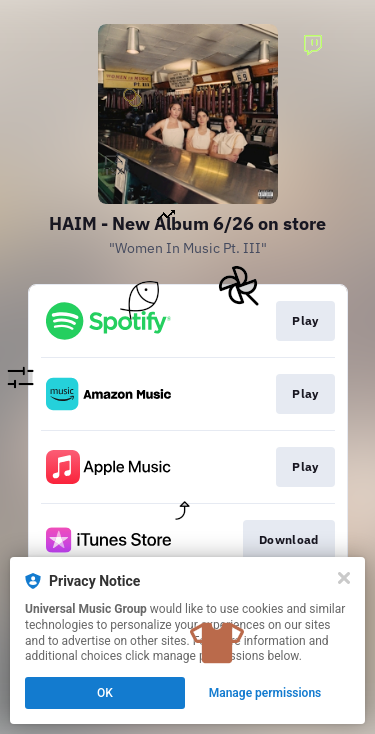  What do you see at coordinates (114, 166) in the screenshot?
I see `open a typescript react component file` at bounding box center [114, 166].